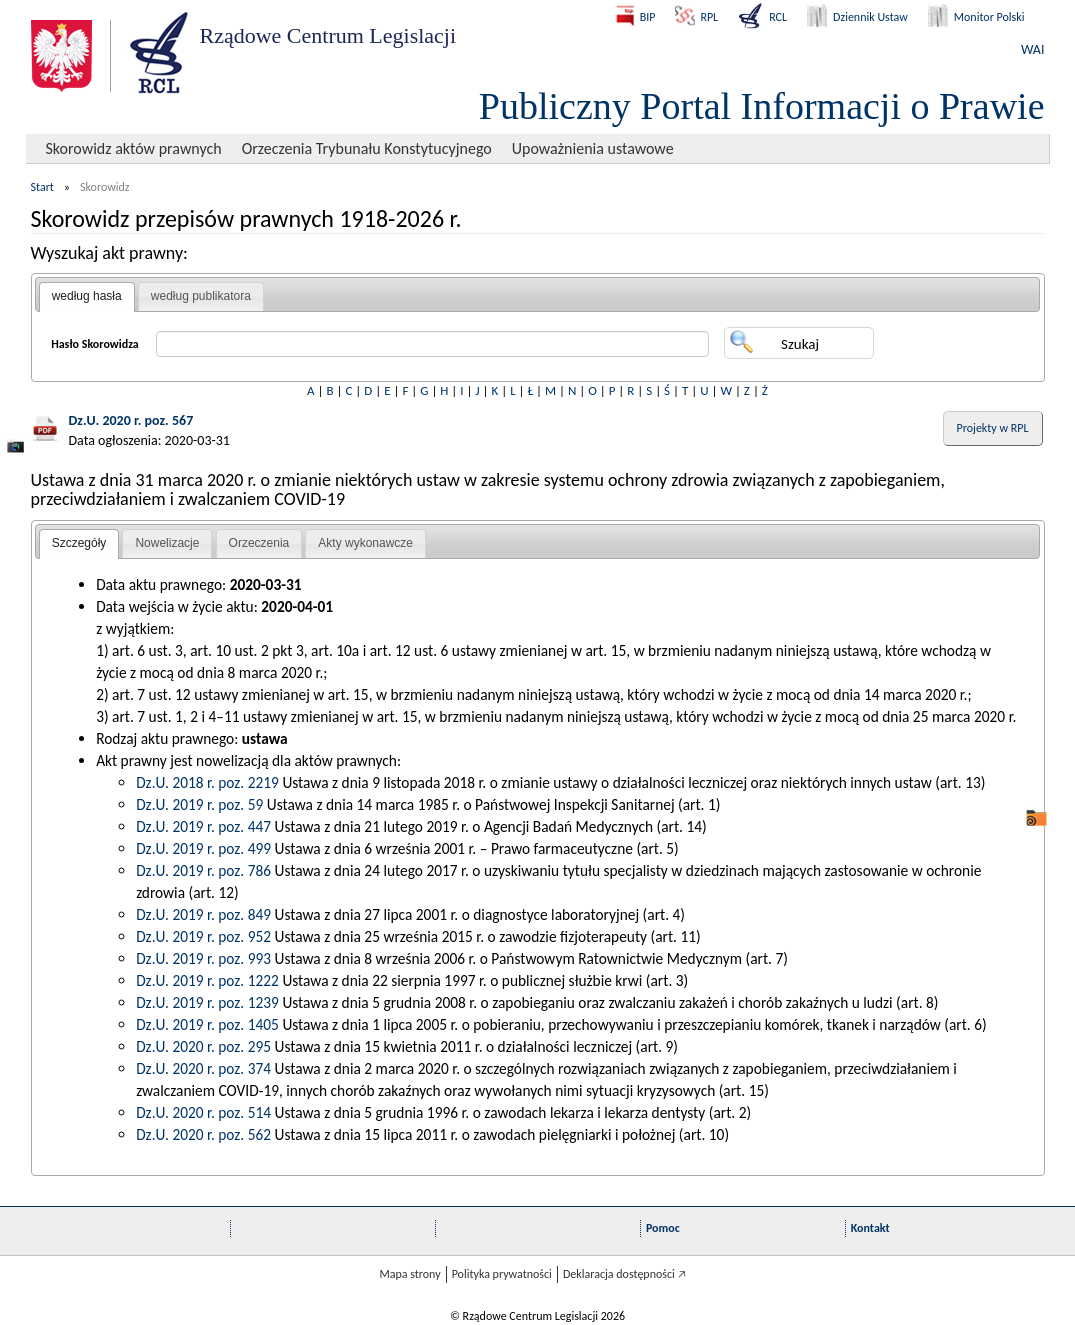  Describe the element at coordinates (1036, 818) in the screenshot. I see `open houdini project files folder` at that location.